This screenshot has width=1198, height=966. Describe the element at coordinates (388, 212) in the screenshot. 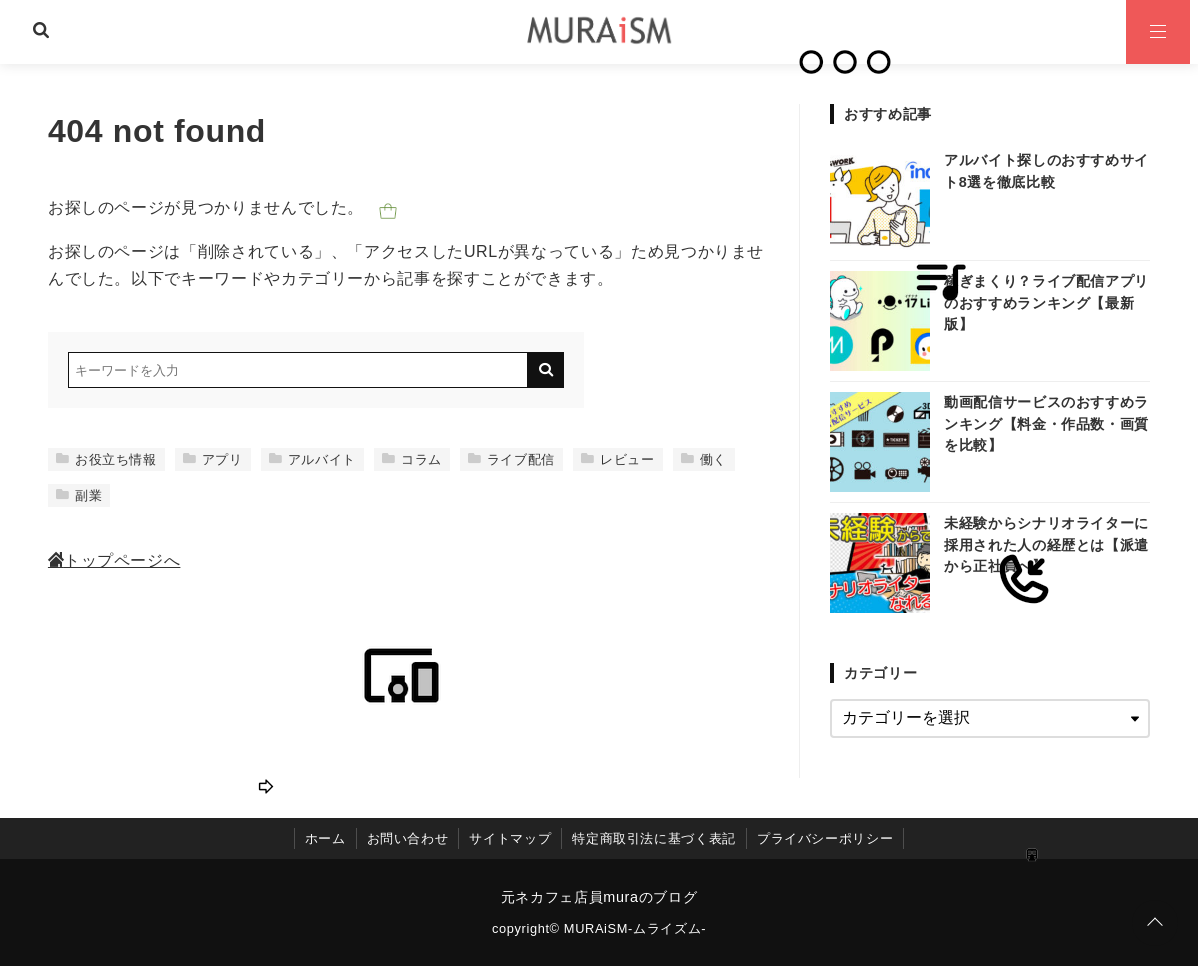

I see `view your shopping bag` at that location.